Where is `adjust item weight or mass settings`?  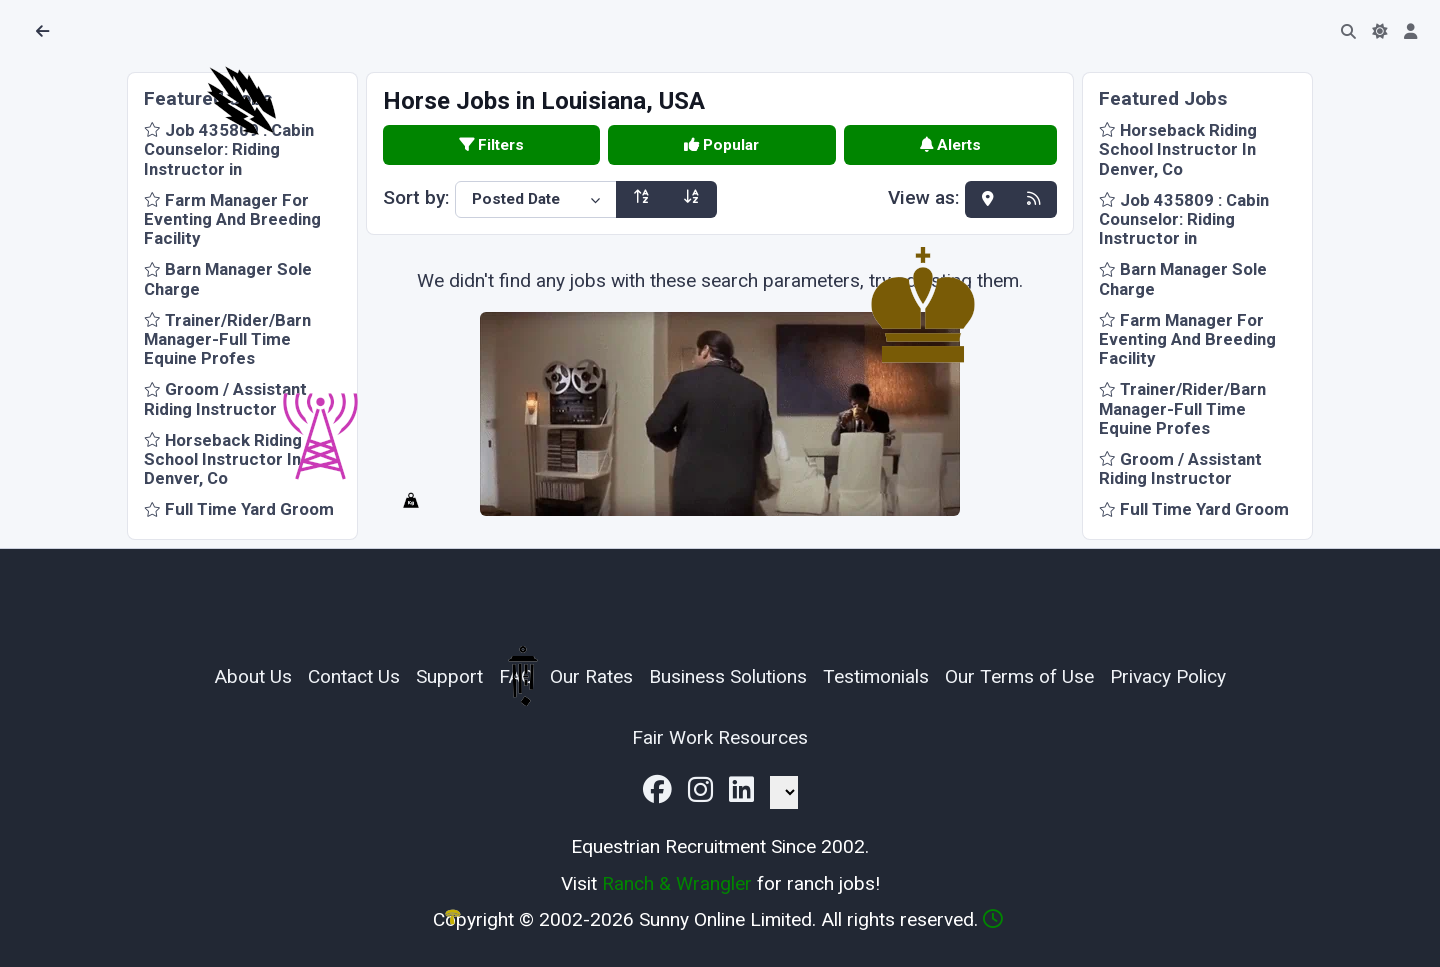
adjust item weight or mass settings is located at coordinates (411, 500).